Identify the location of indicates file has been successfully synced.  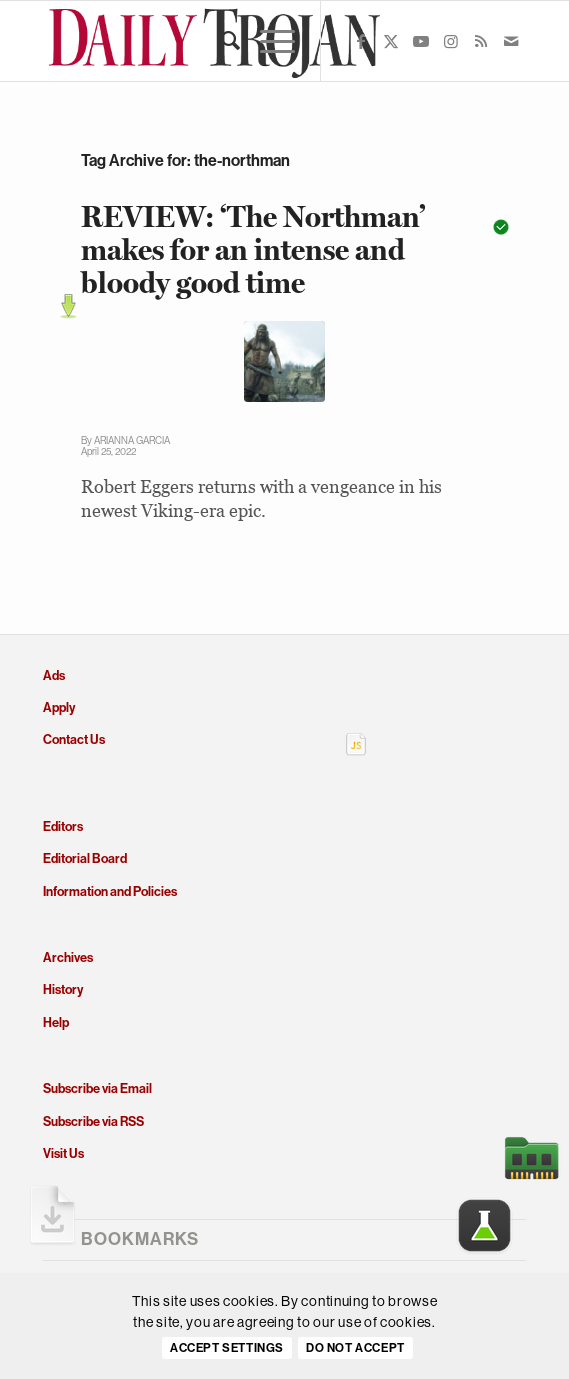
(501, 227).